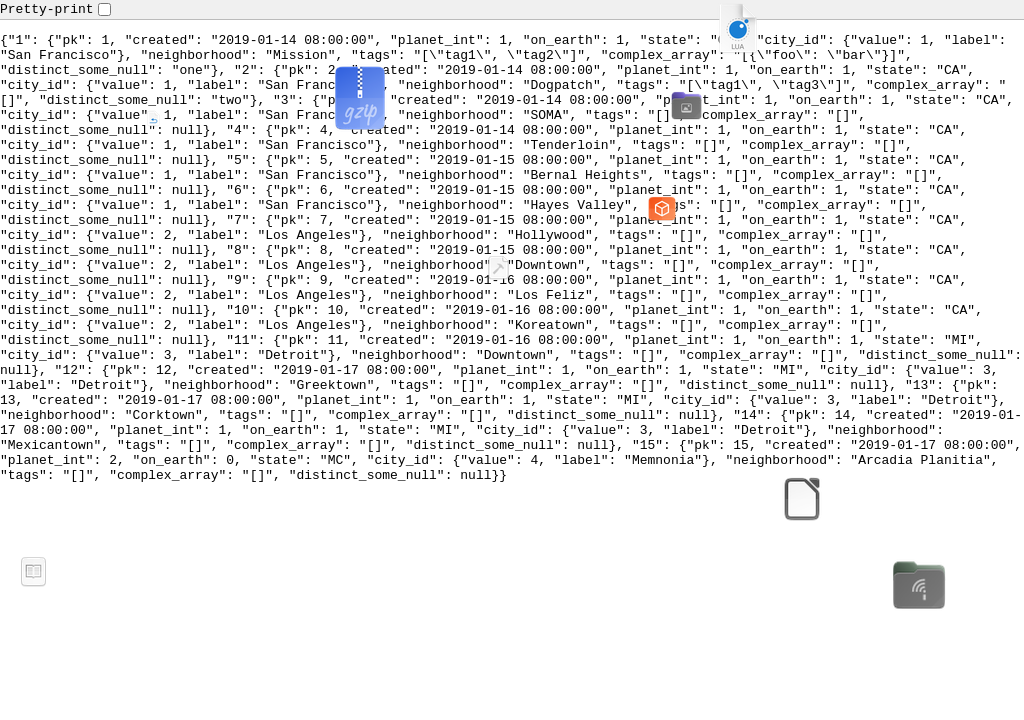 The width and height of the screenshot is (1024, 720). Describe the element at coordinates (360, 98) in the screenshot. I see `a gzip compressed file` at that location.